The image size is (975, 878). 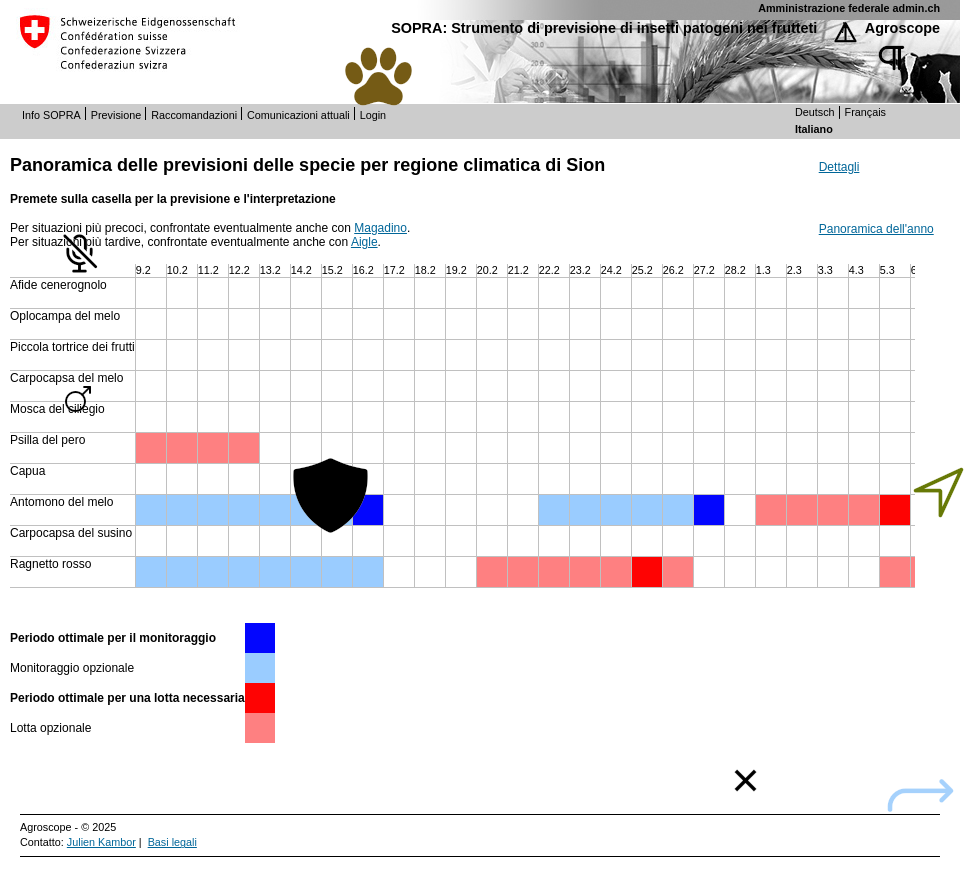 What do you see at coordinates (330, 495) in the screenshot?
I see `access security settings` at bounding box center [330, 495].